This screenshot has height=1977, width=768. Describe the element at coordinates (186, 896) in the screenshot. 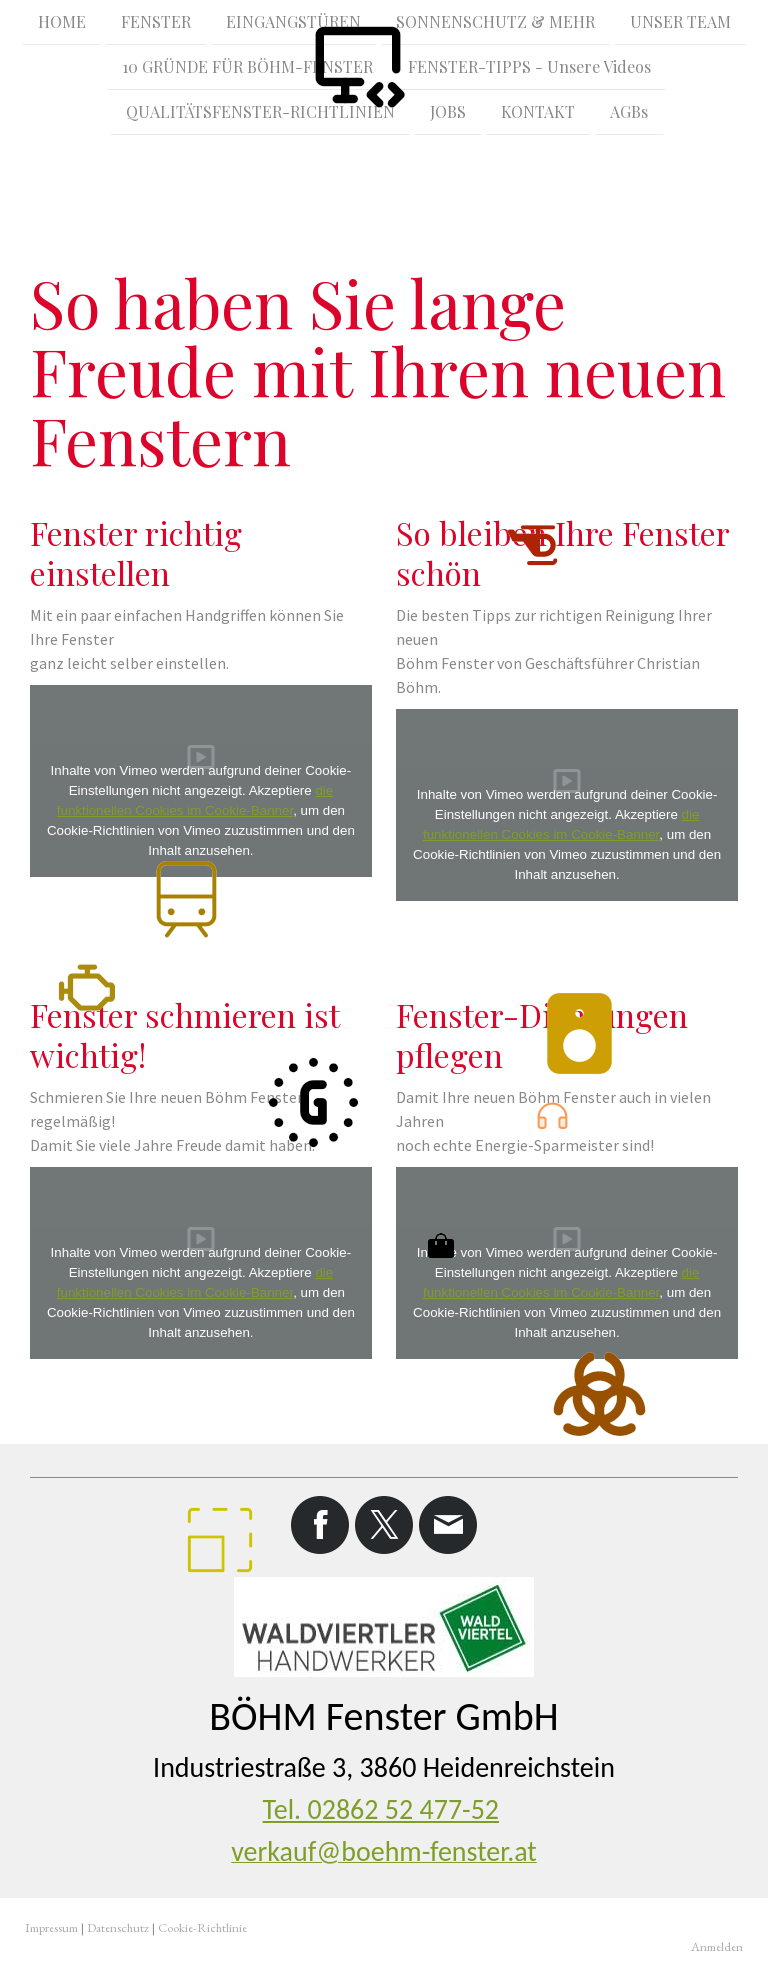

I see `access train or rail transit options` at that location.